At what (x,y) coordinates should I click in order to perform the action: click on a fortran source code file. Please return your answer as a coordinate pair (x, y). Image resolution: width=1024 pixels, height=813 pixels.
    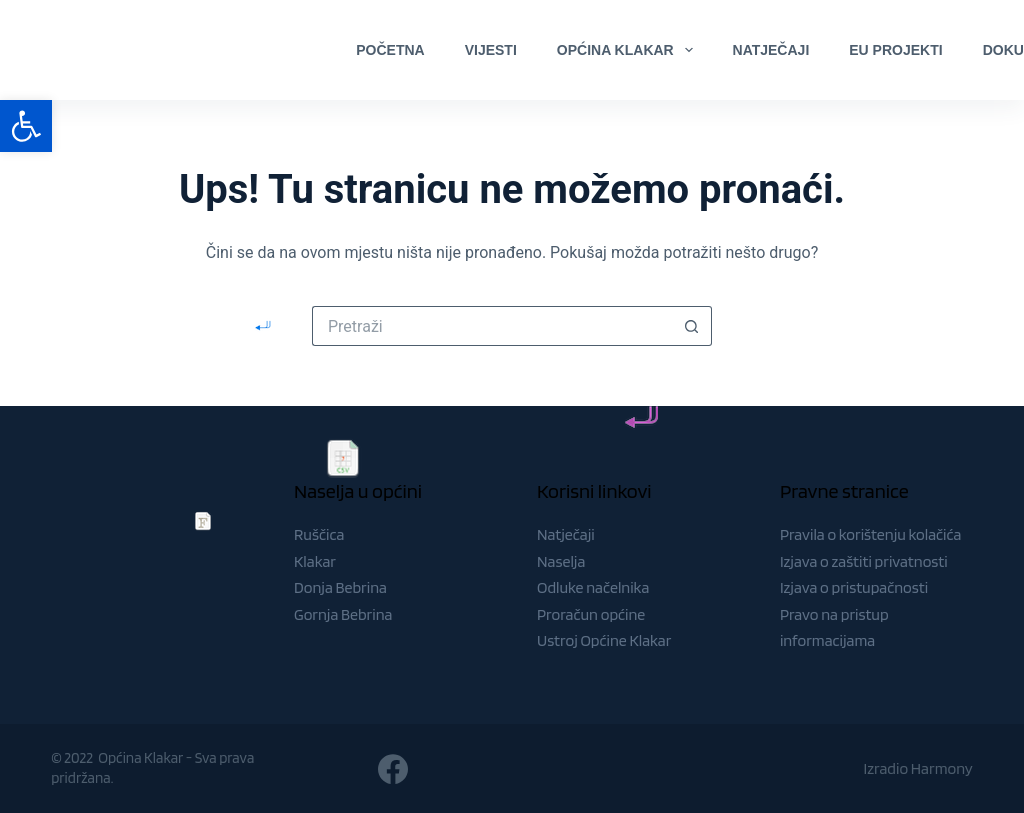
    Looking at the image, I should click on (203, 521).